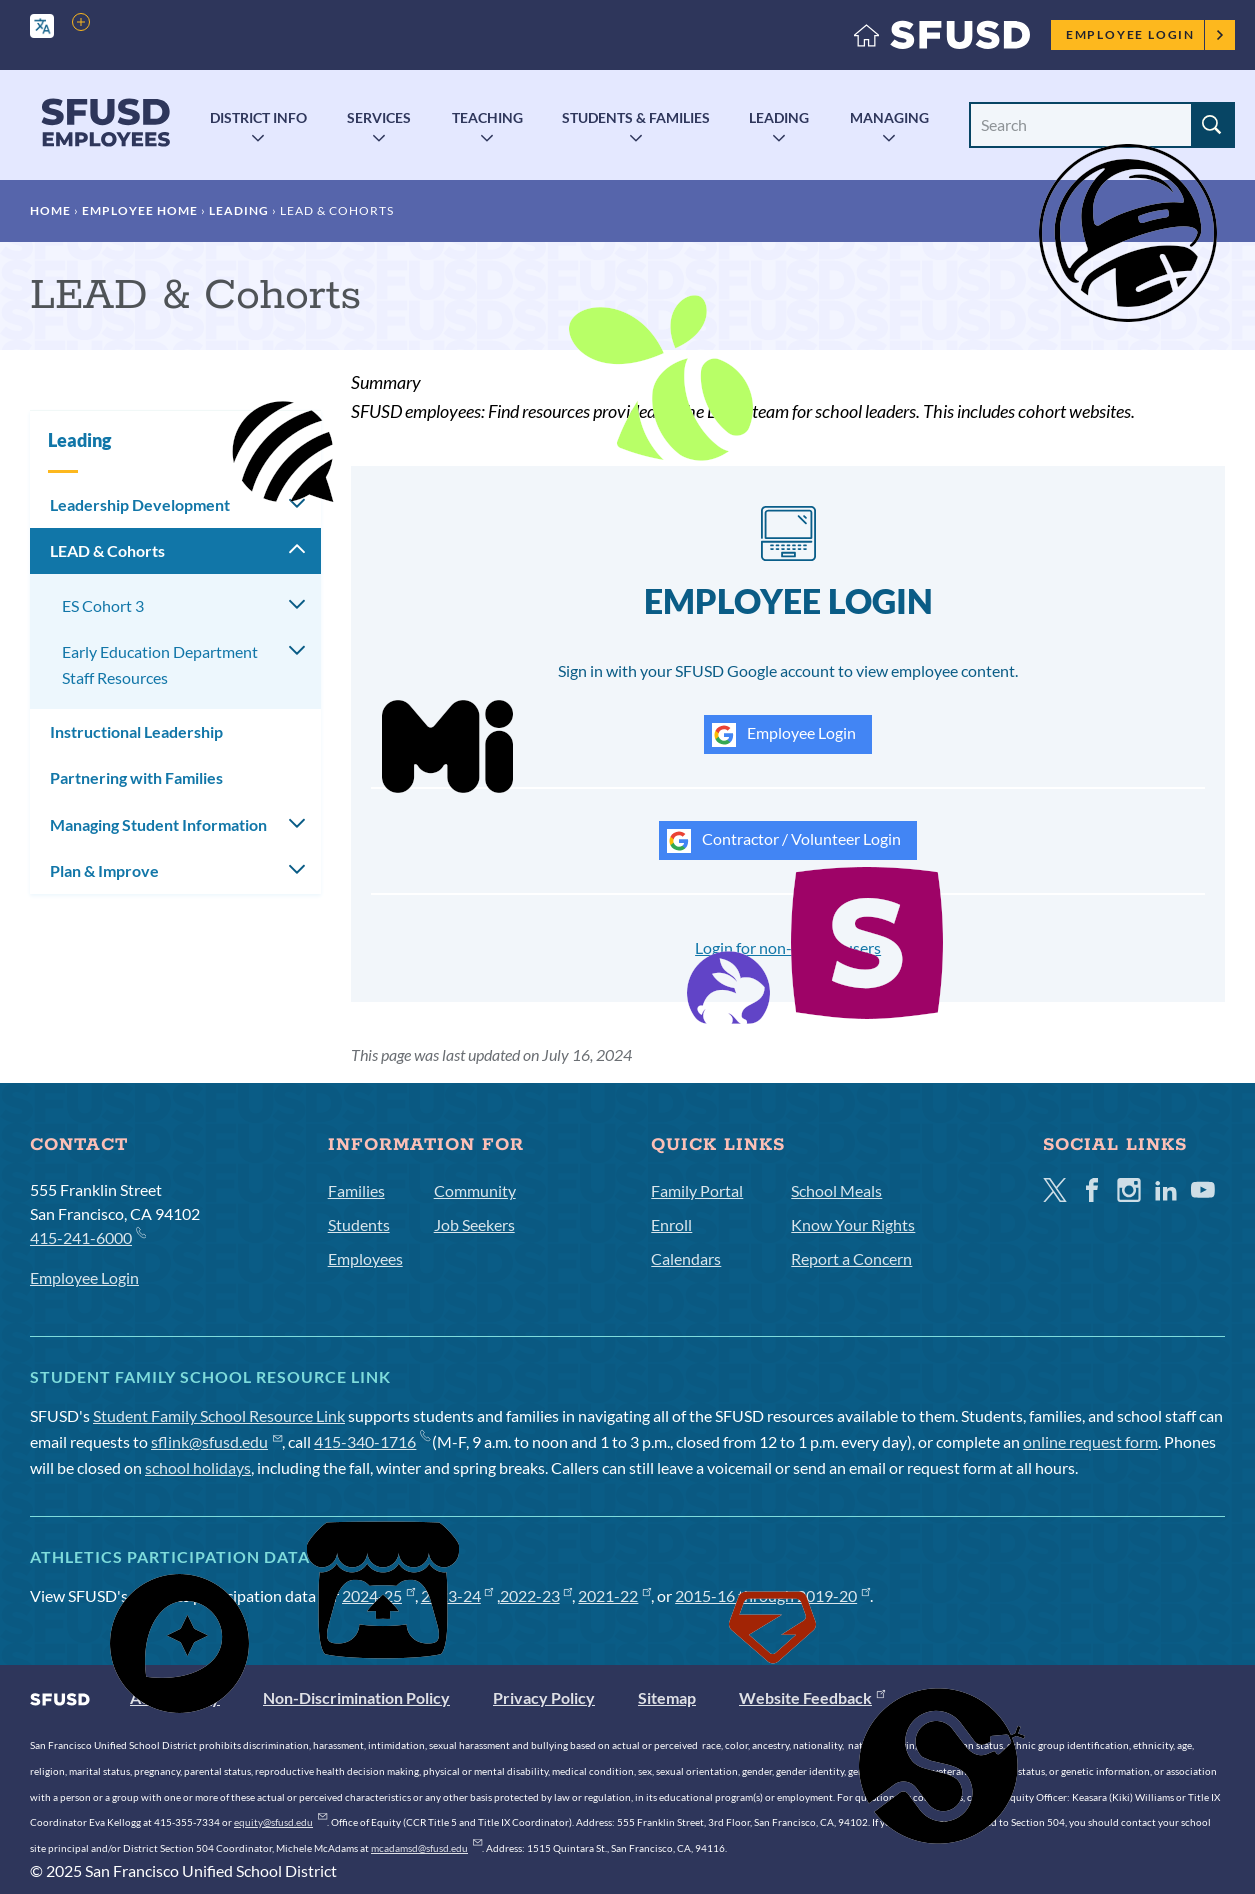  What do you see at coordinates (772, 1627) in the screenshot?
I see `zod typescript validation library logo` at bounding box center [772, 1627].